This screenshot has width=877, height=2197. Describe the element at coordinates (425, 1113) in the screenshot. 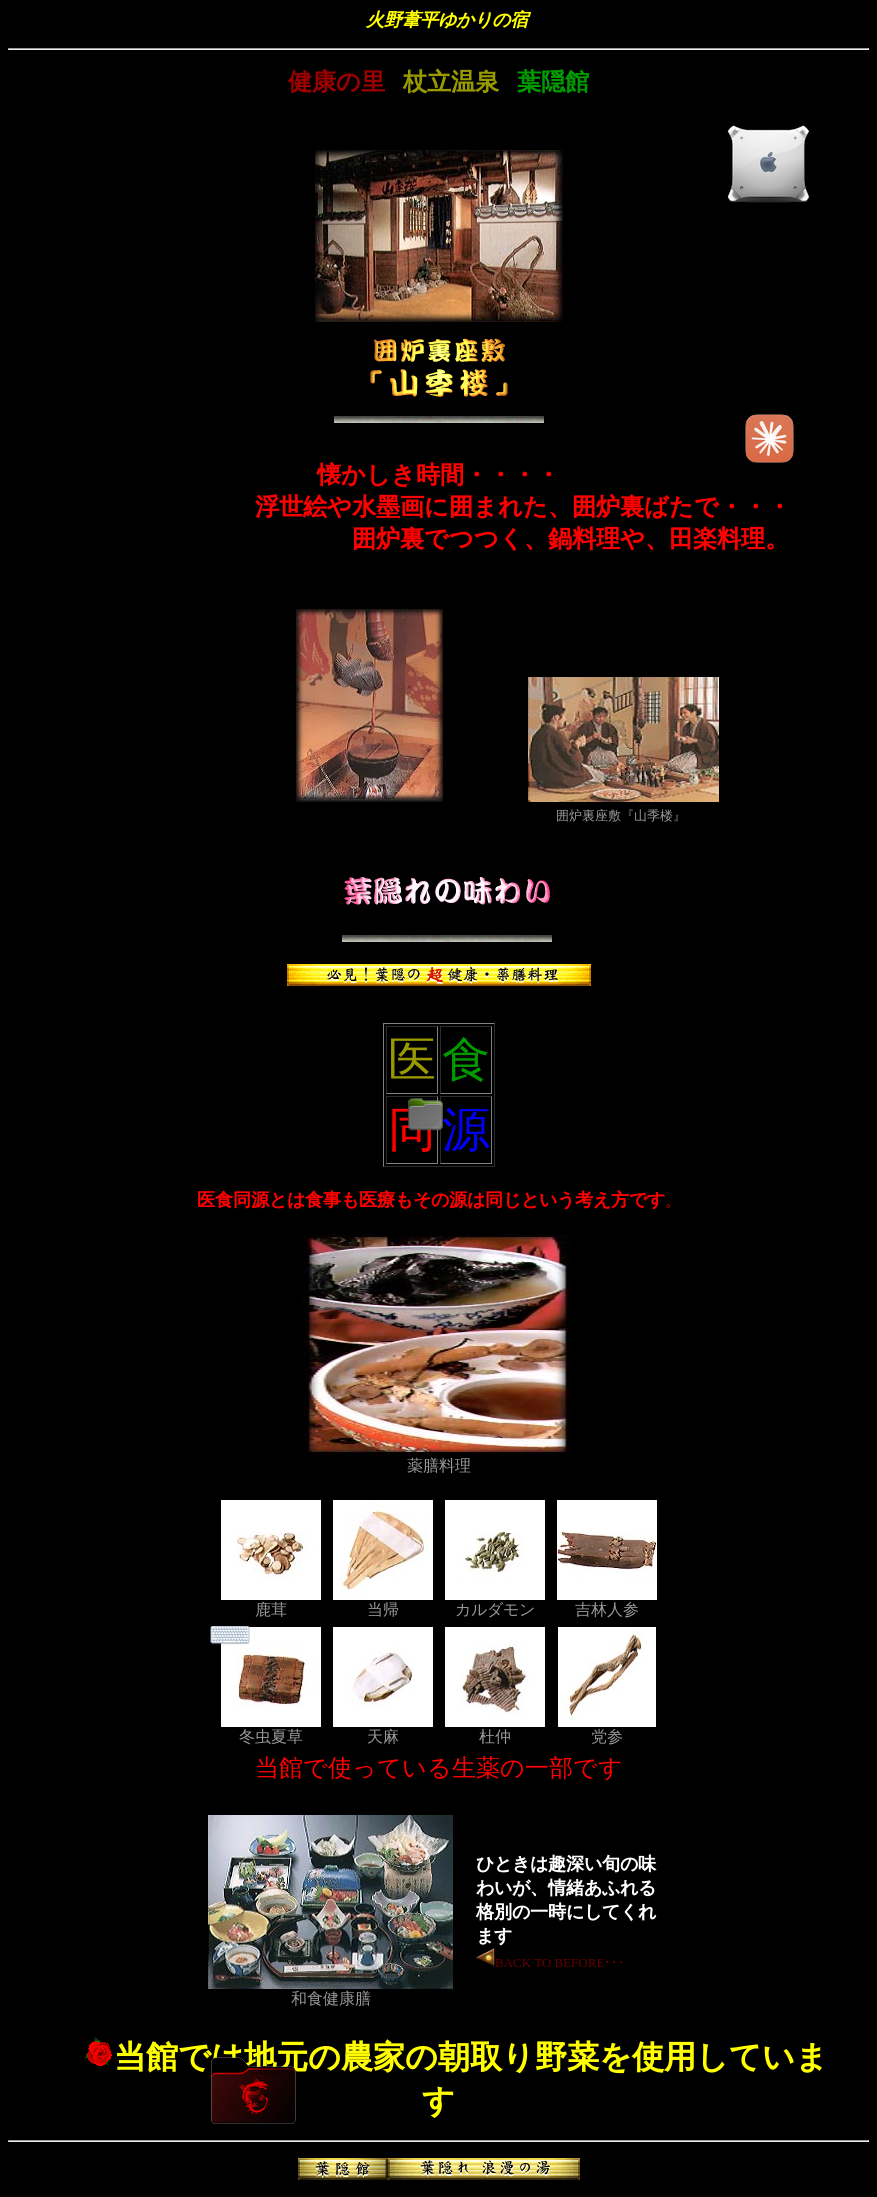

I see `open a folder to view its contents` at that location.